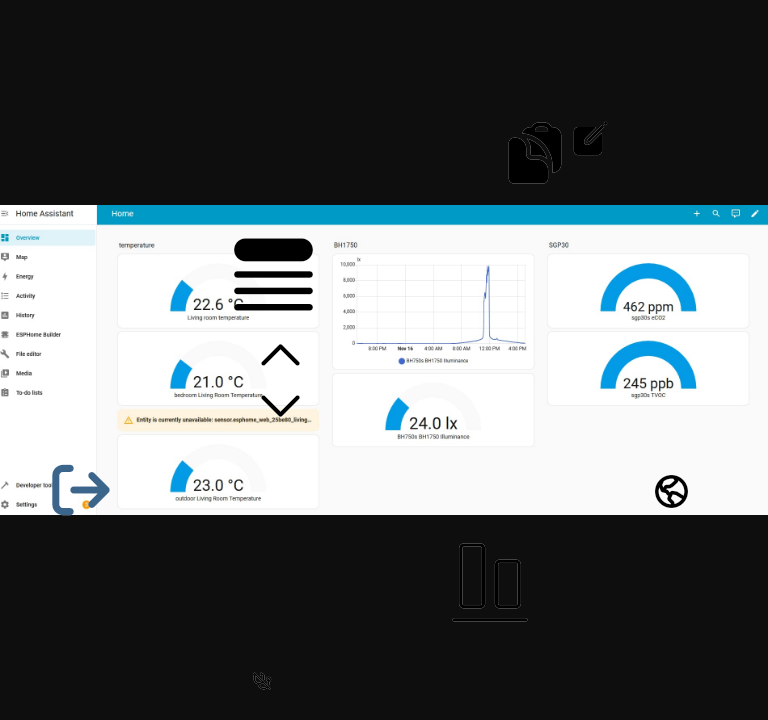  I want to click on switch to western hemisphere or Americas region, so click(671, 491).